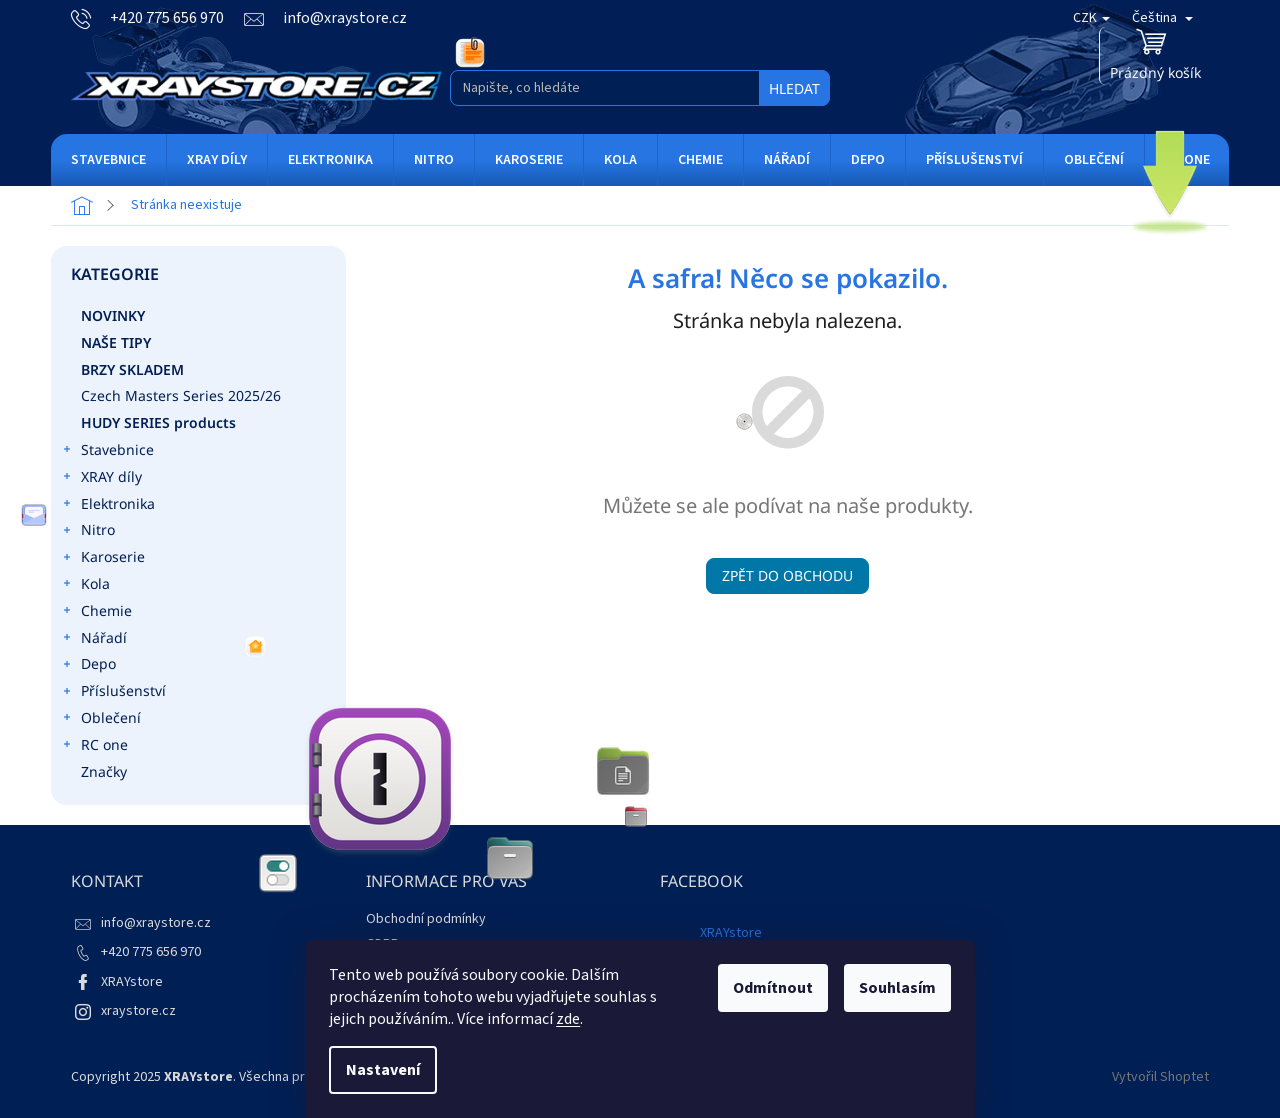 This screenshot has width=1280, height=1118. I want to click on open the file manager application, so click(636, 816).